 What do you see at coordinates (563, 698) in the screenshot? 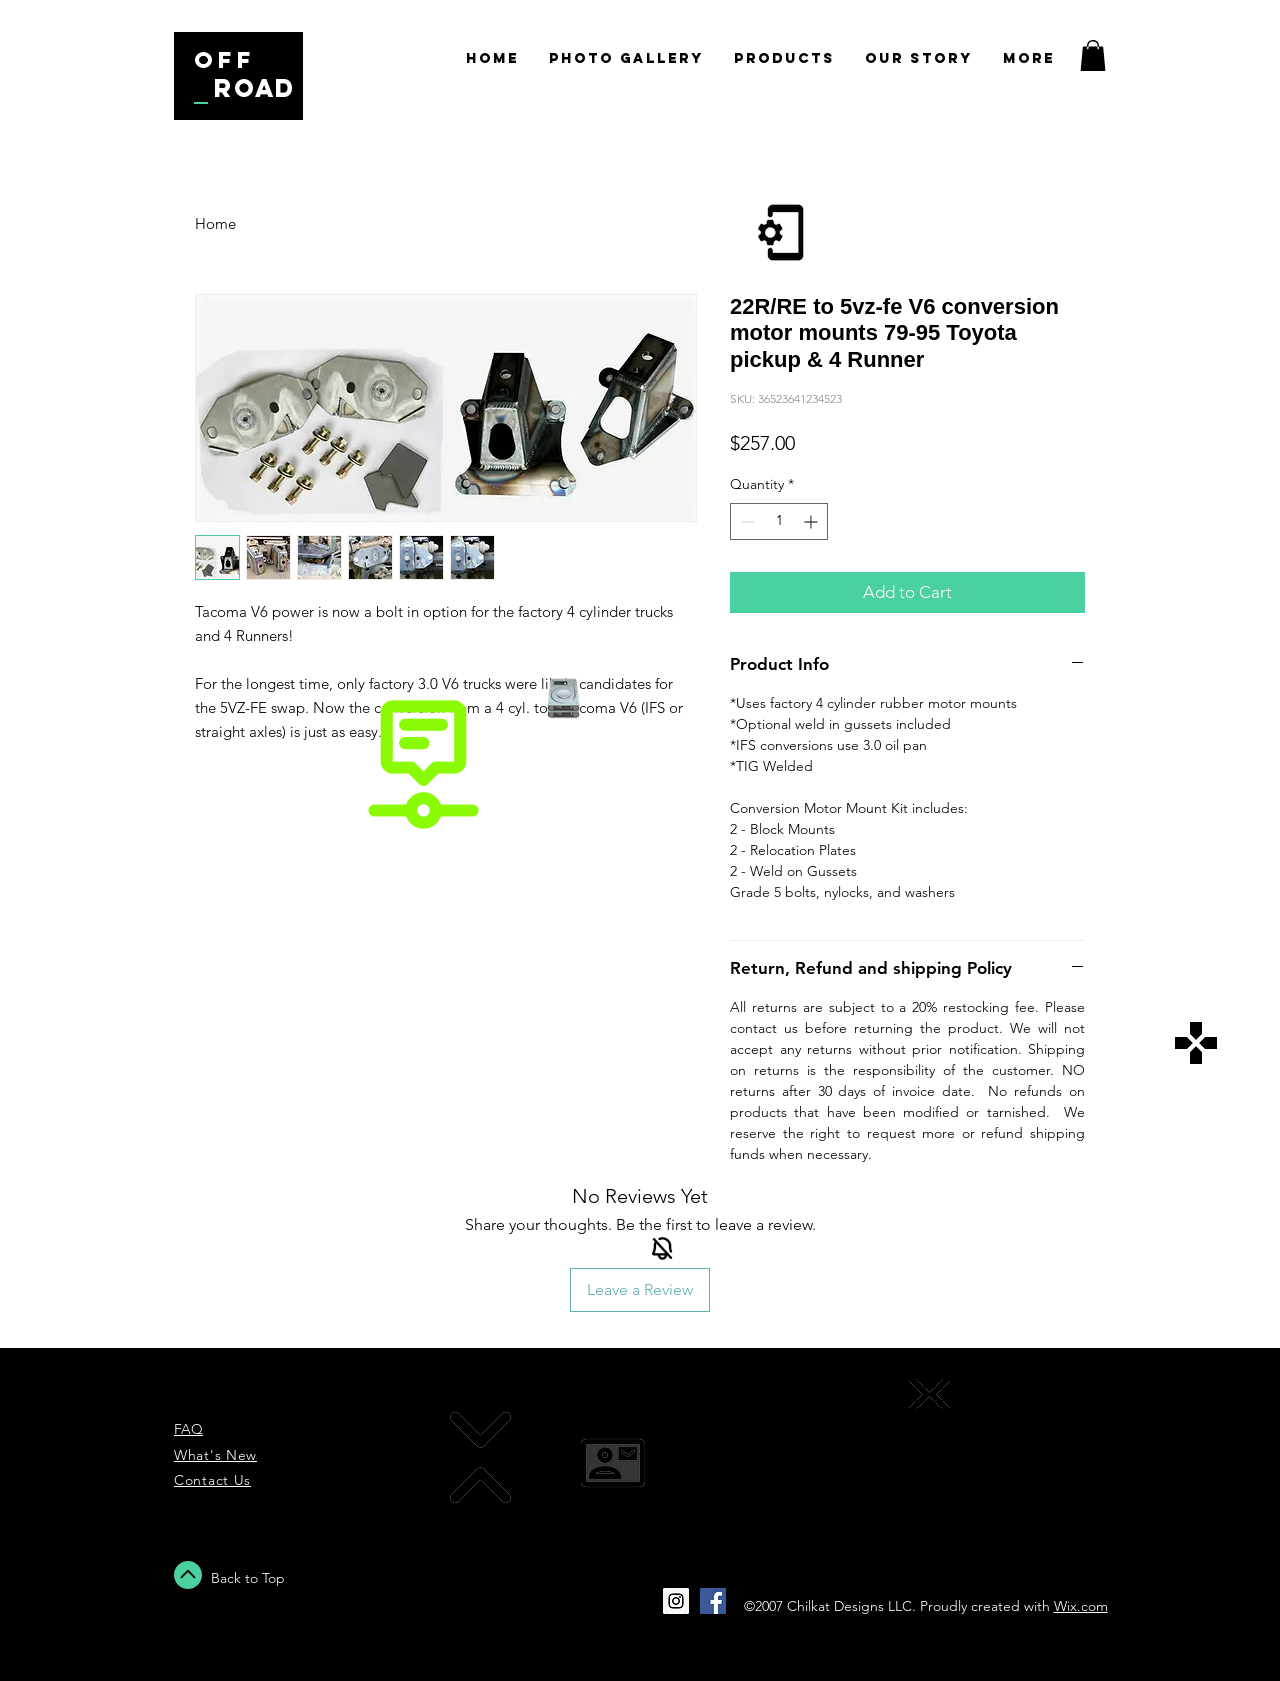
I see `access multiple connected storage drives` at bounding box center [563, 698].